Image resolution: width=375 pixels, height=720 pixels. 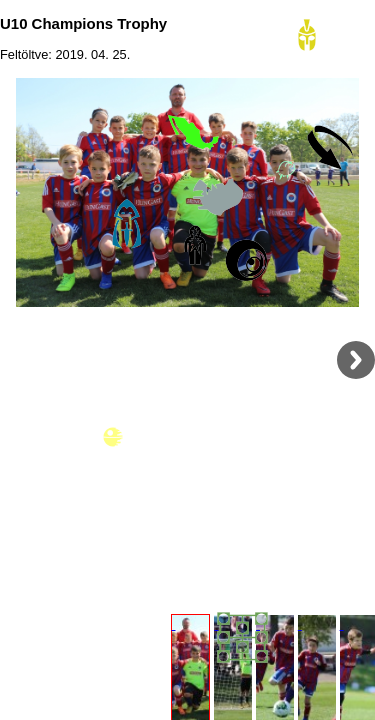 What do you see at coordinates (242, 637) in the screenshot?
I see `abstract grid or pattern layout selector` at bounding box center [242, 637].